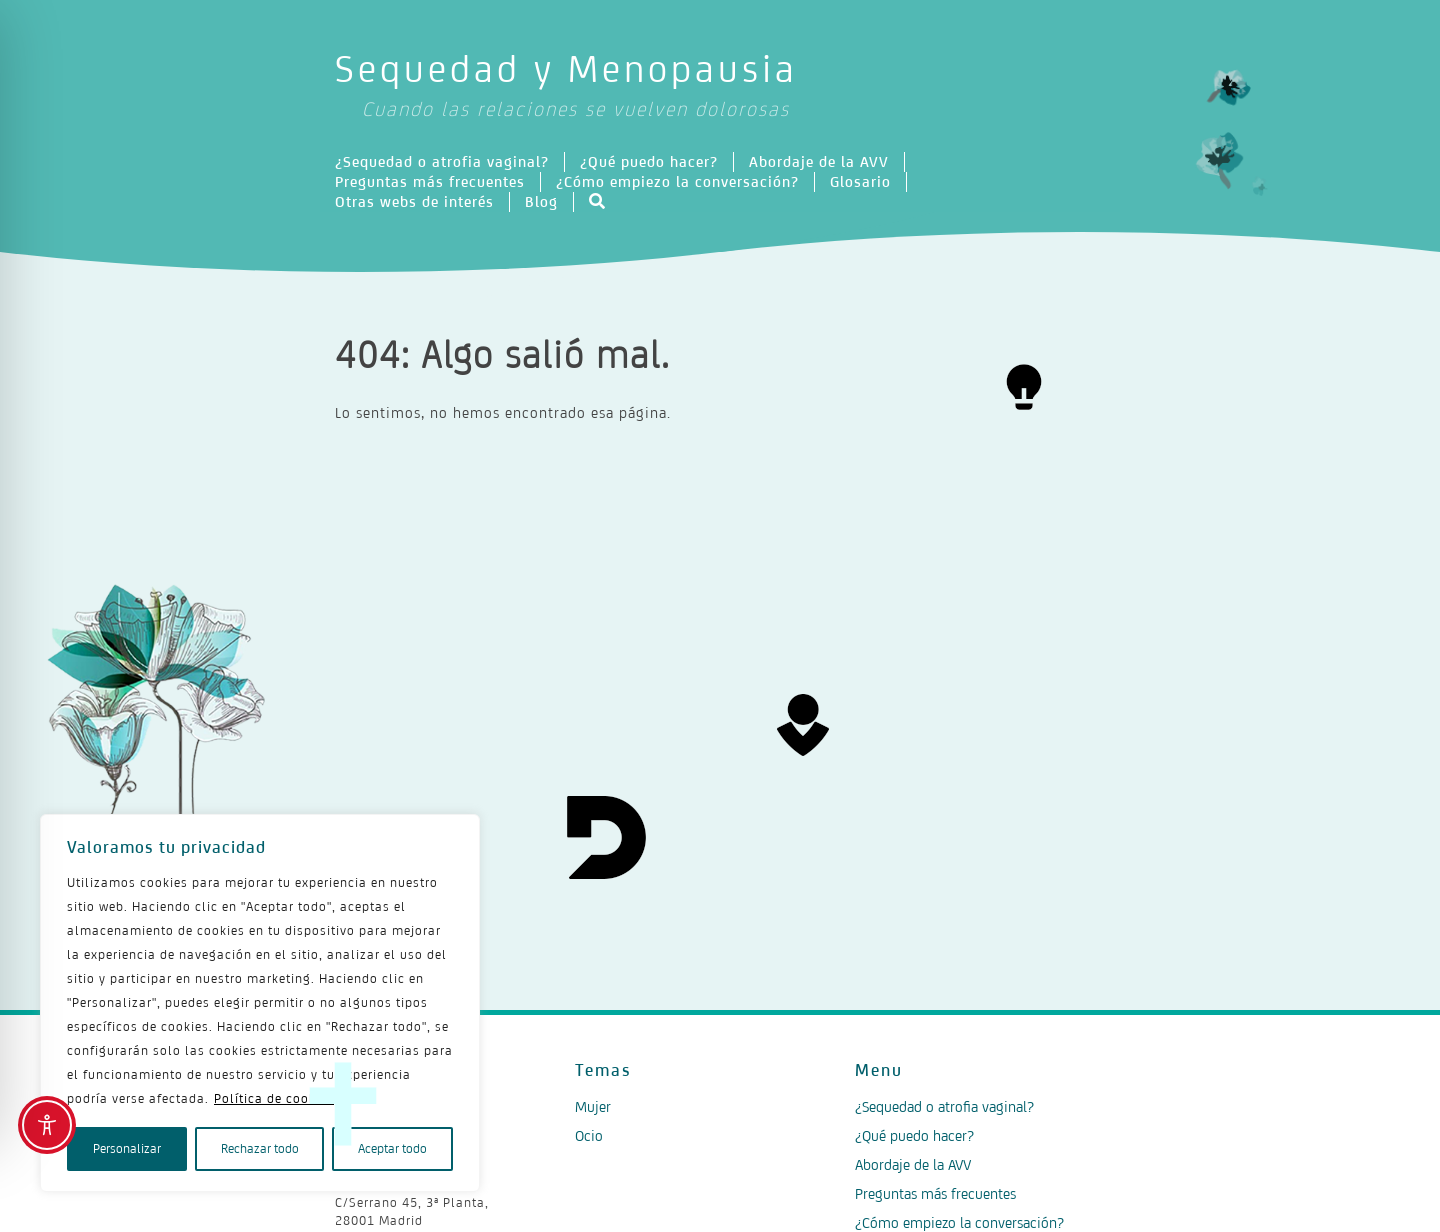  Describe the element at coordinates (1024, 386) in the screenshot. I see `access tips or helpful suggestions` at that location.